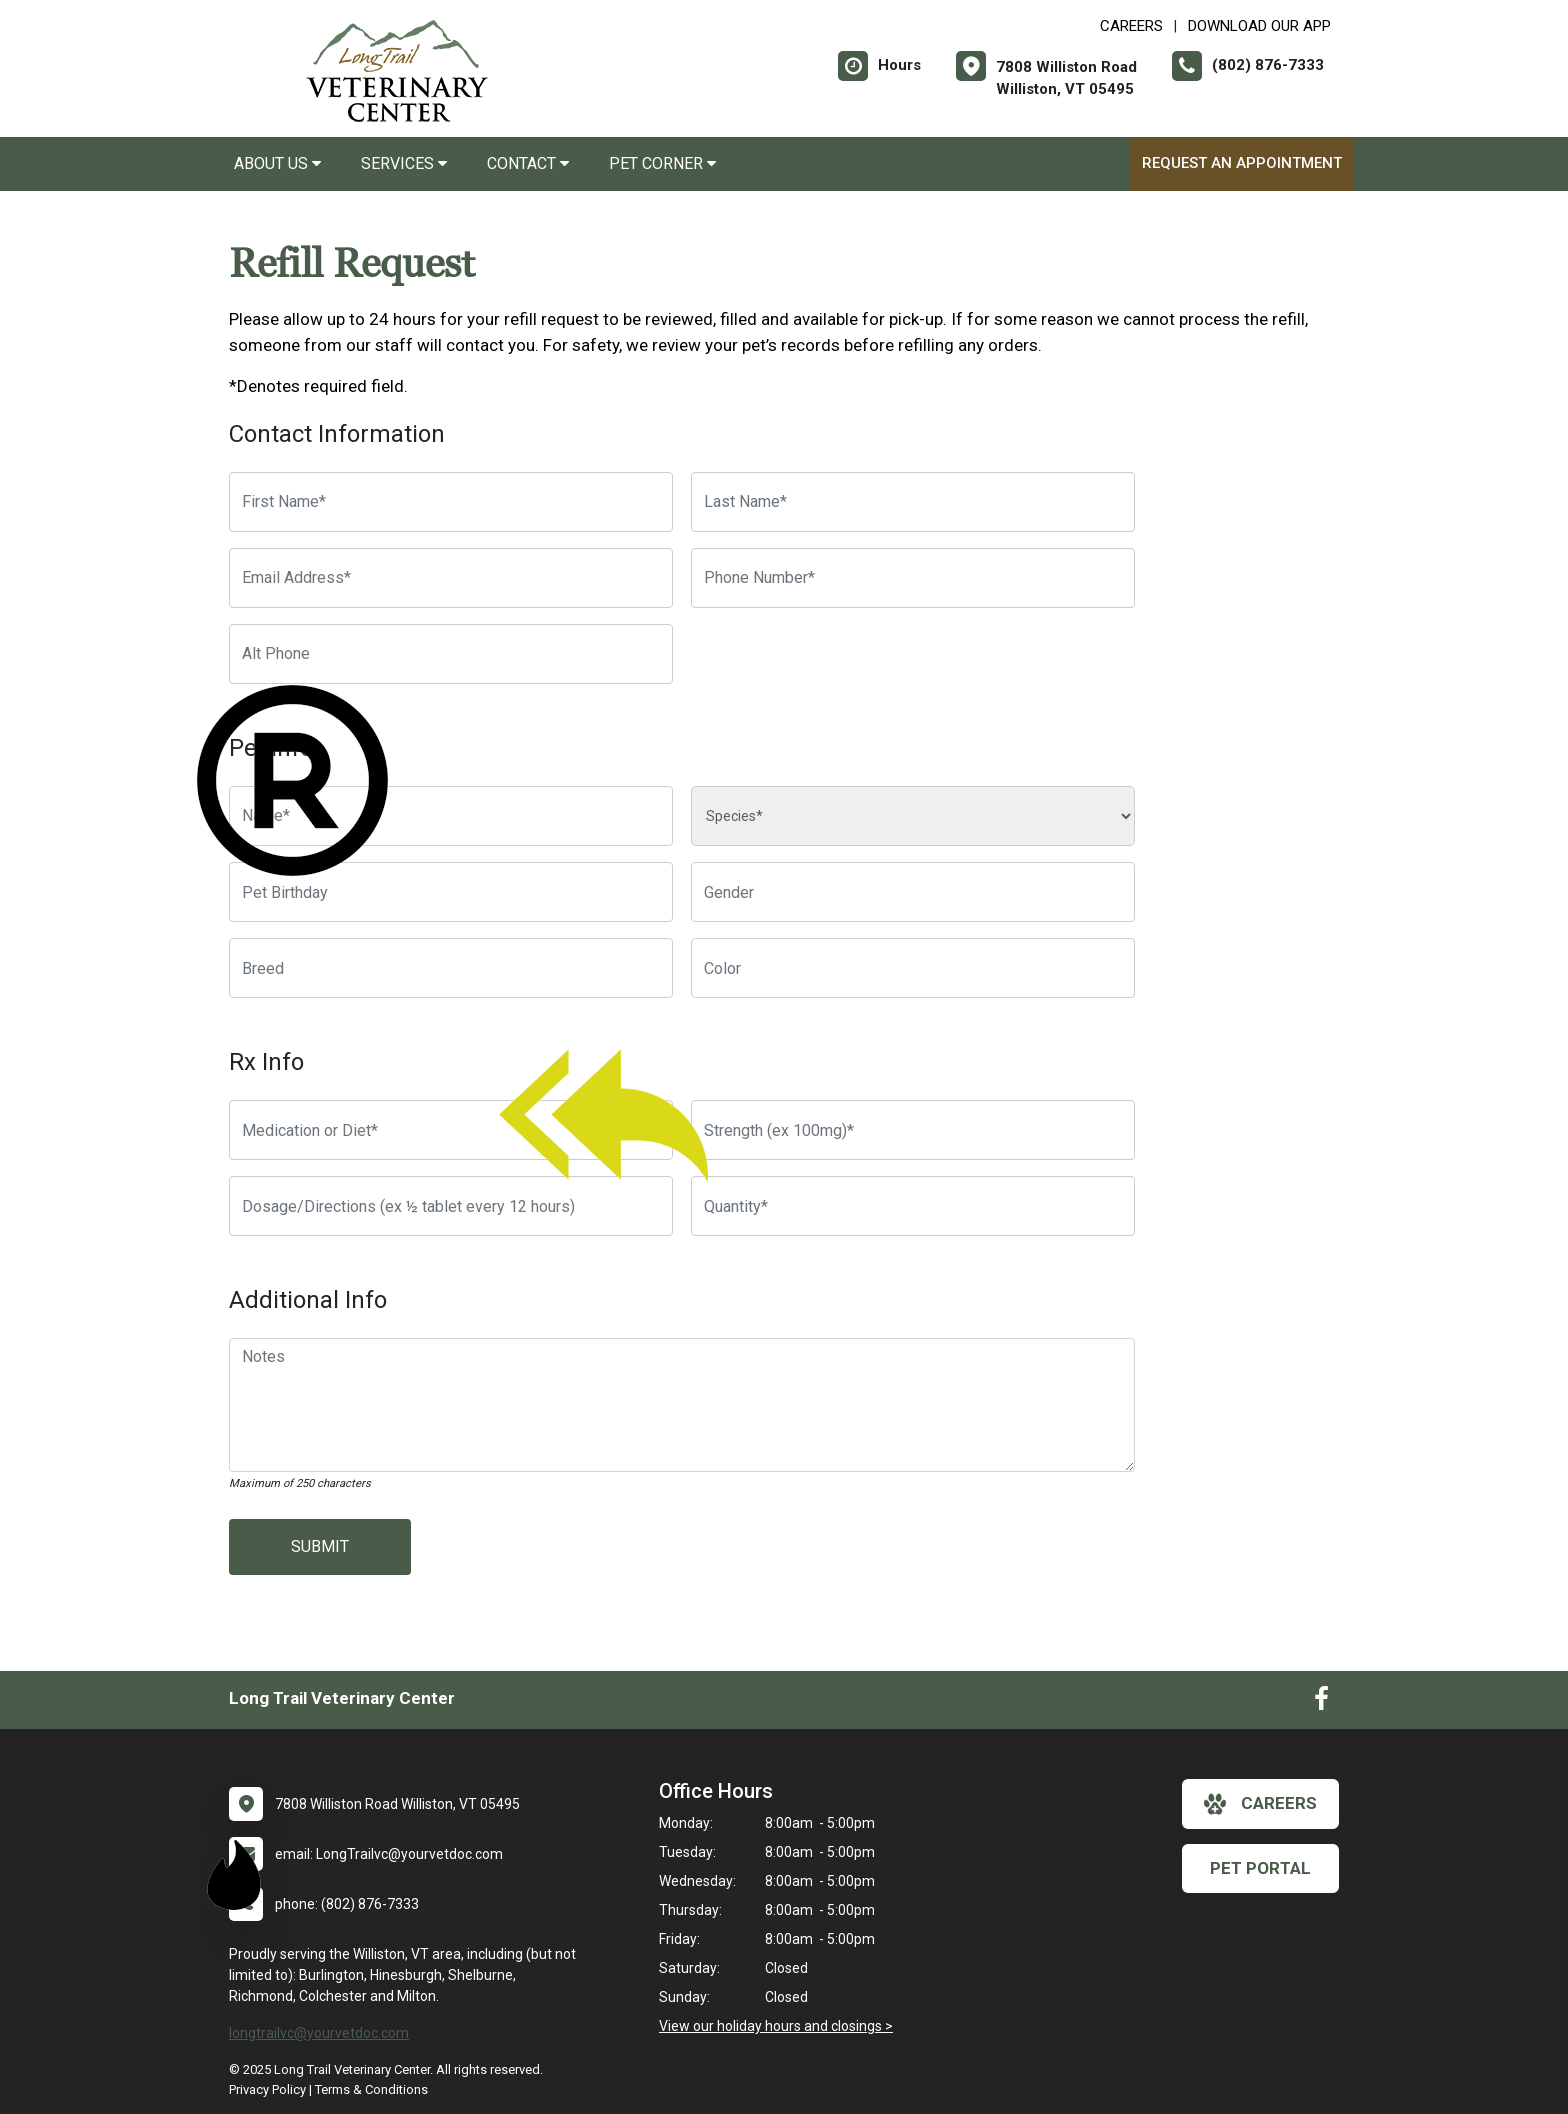  Describe the element at coordinates (603, 1114) in the screenshot. I see `reply to all recipients` at that location.